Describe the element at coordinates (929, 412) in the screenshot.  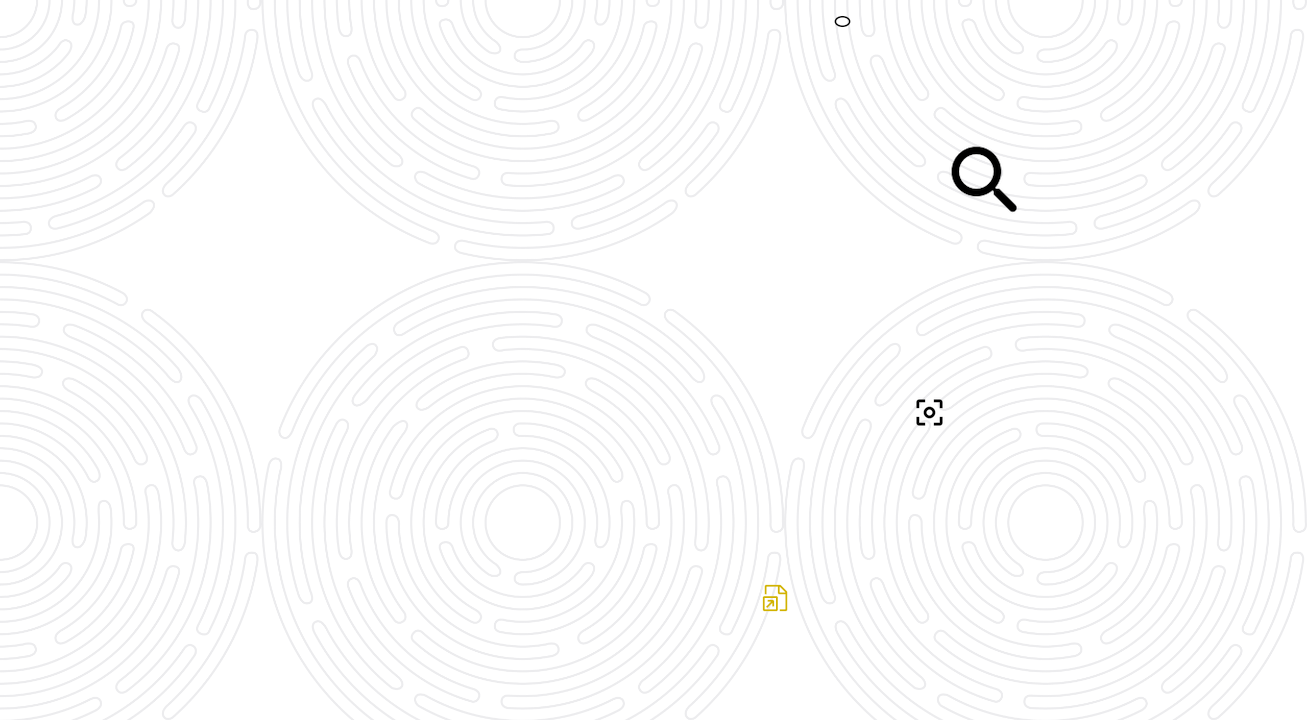
I see `center focus on camera viewfinder` at that location.